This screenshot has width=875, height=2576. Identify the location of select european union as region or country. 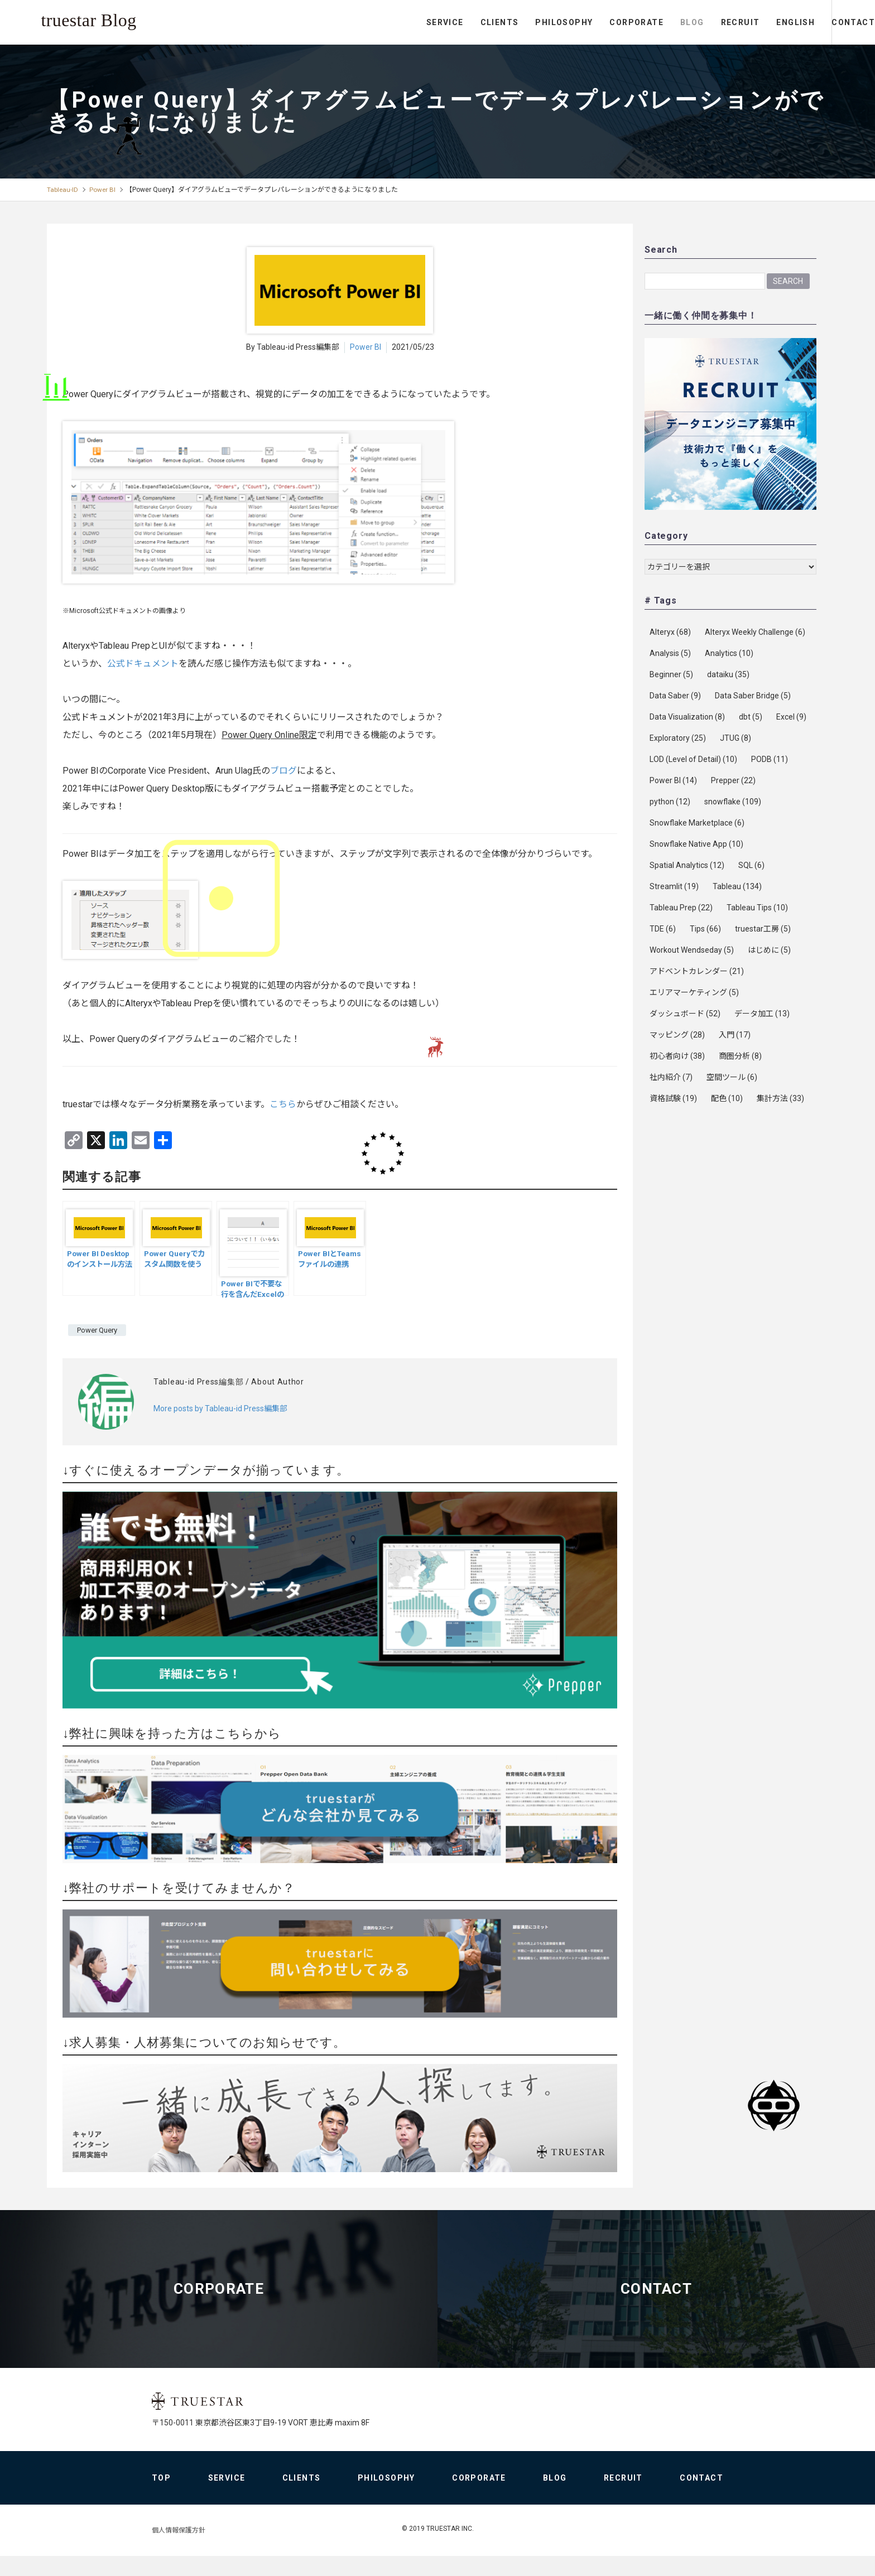
(383, 1153).